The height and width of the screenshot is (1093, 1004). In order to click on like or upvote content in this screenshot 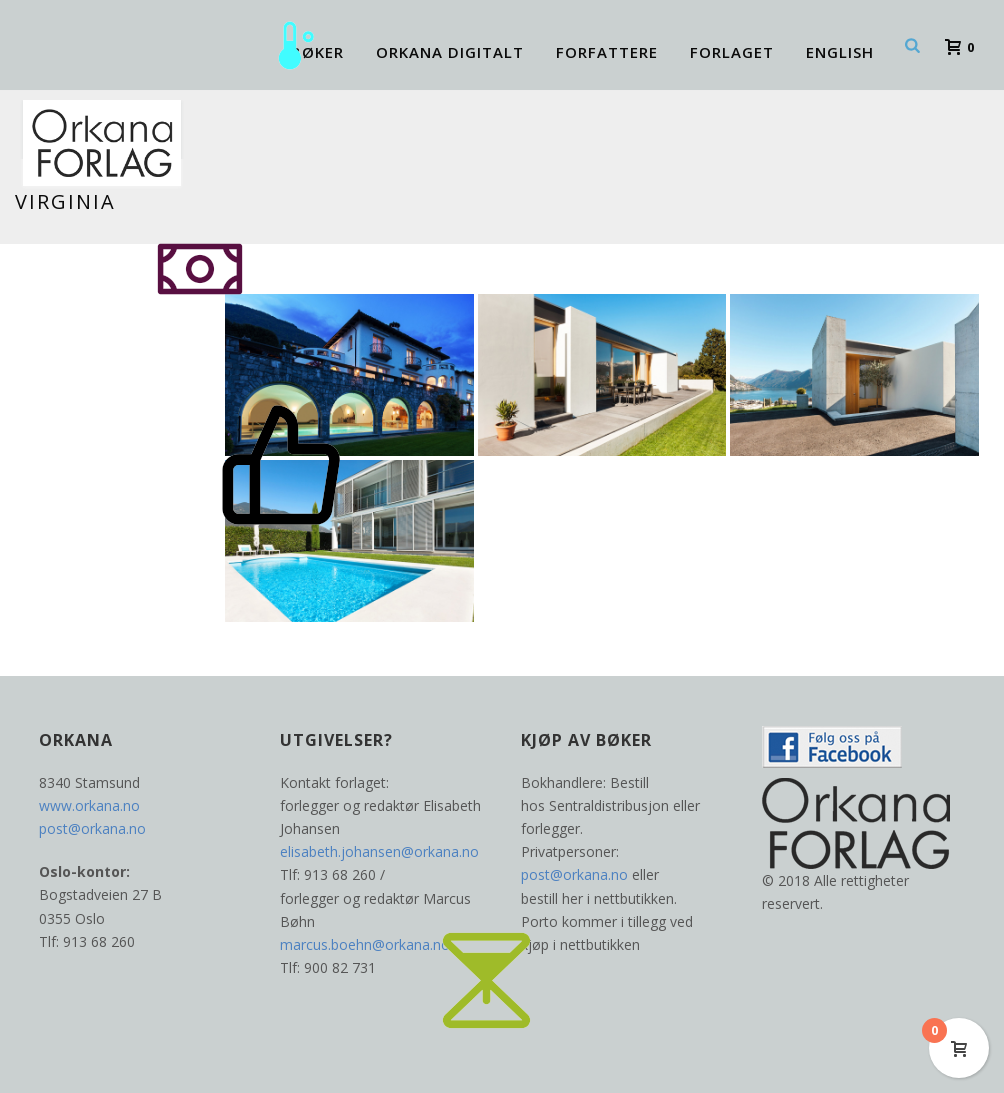, I will do `click(282, 465)`.